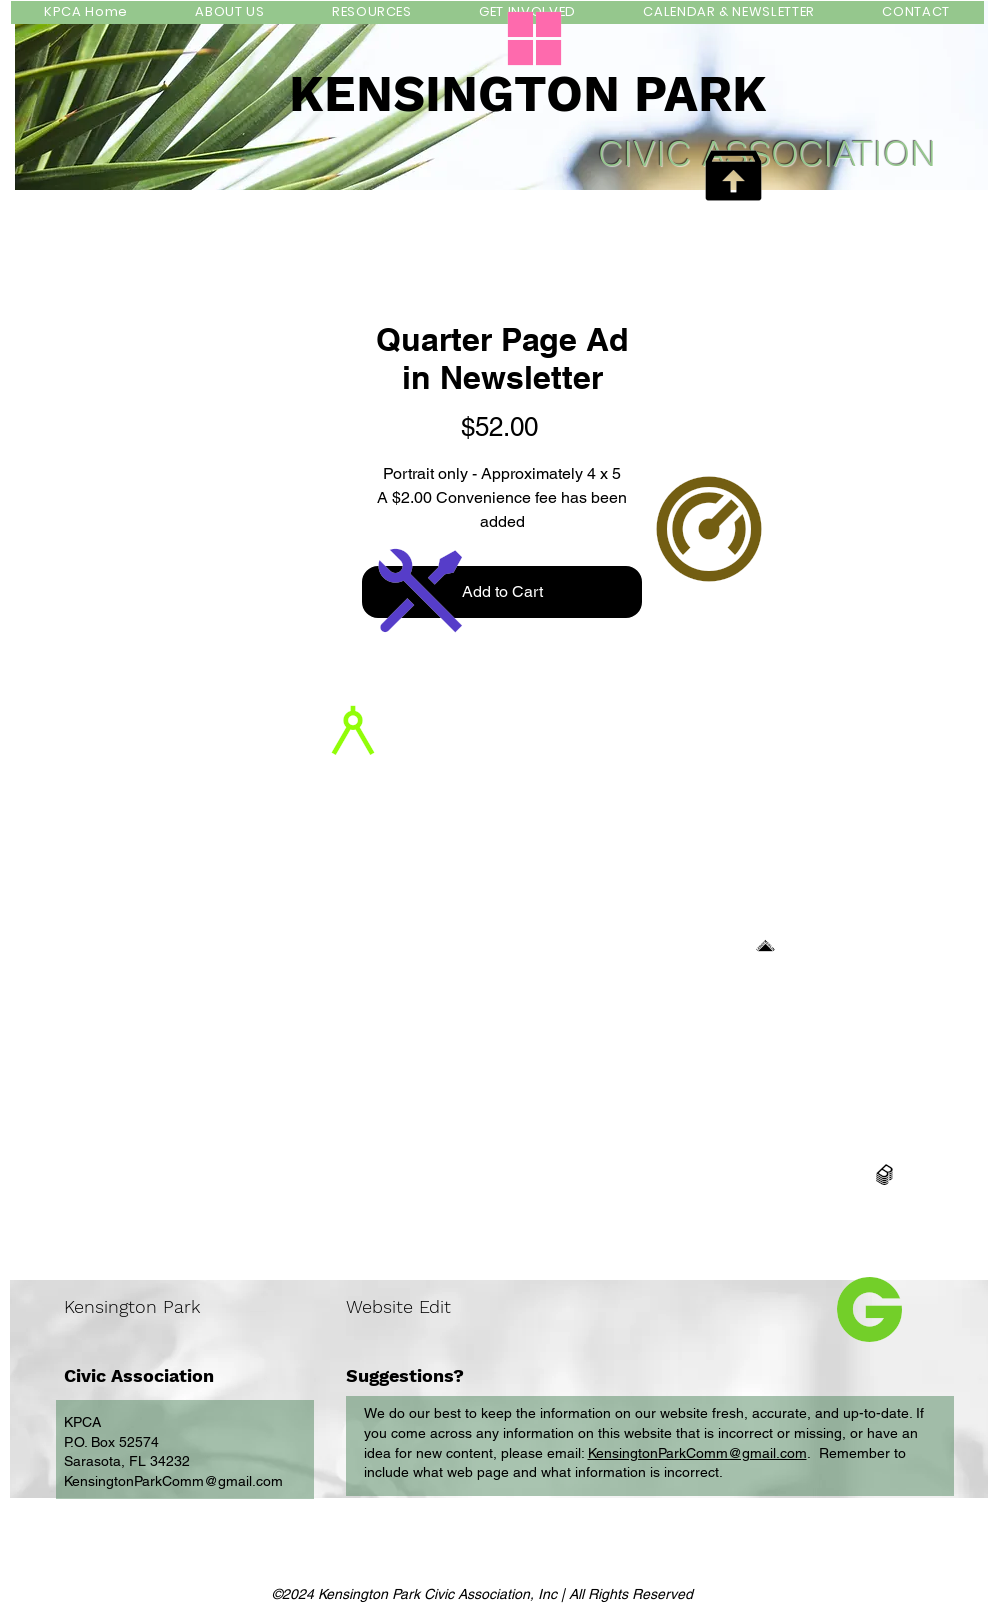 Image resolution: width=995 pixels, height=1621 pixels. I want to click on unarchive a message or item, so click(733, 175).